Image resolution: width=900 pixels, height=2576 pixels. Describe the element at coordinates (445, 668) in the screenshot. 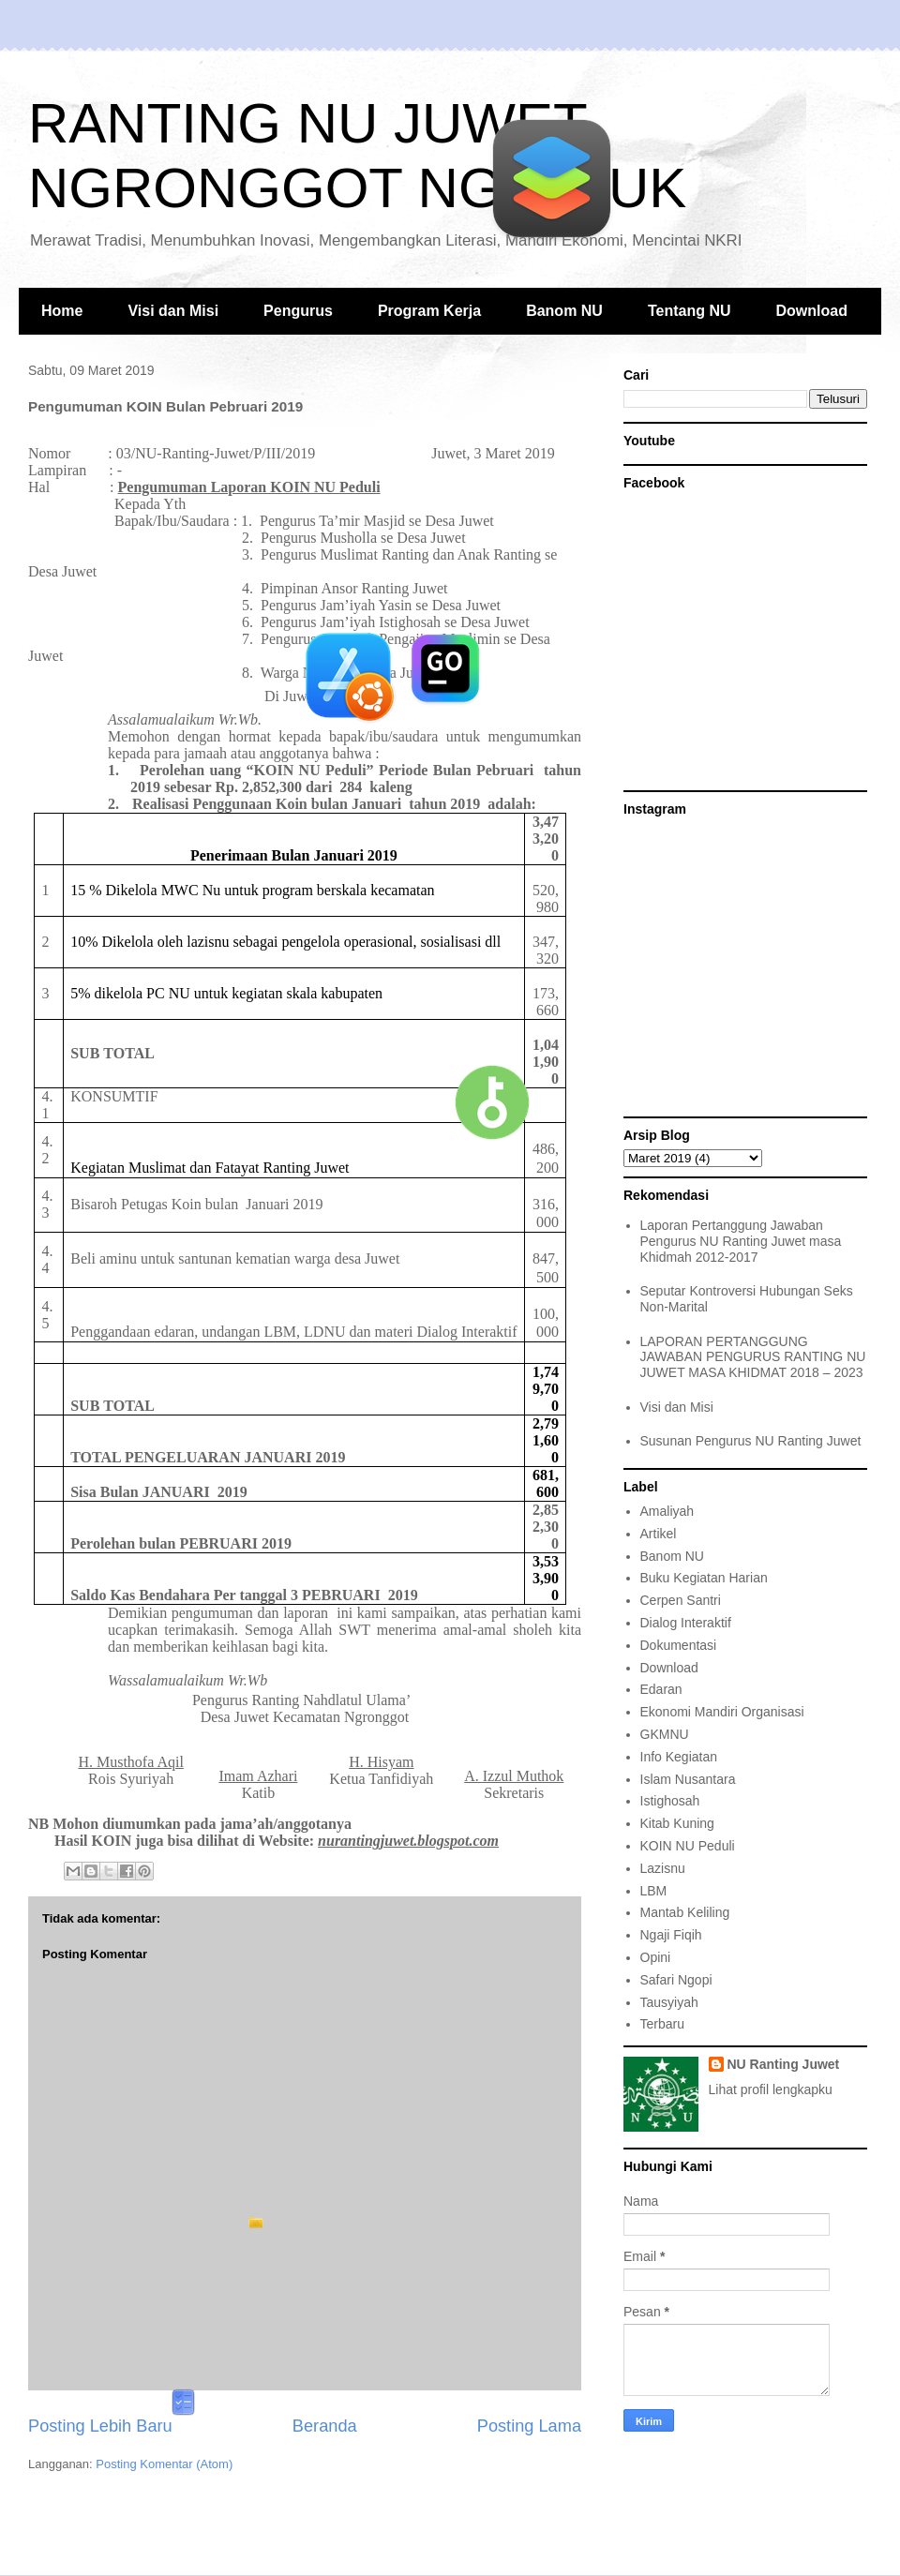

I see `open GoLand IDE application` at that location.